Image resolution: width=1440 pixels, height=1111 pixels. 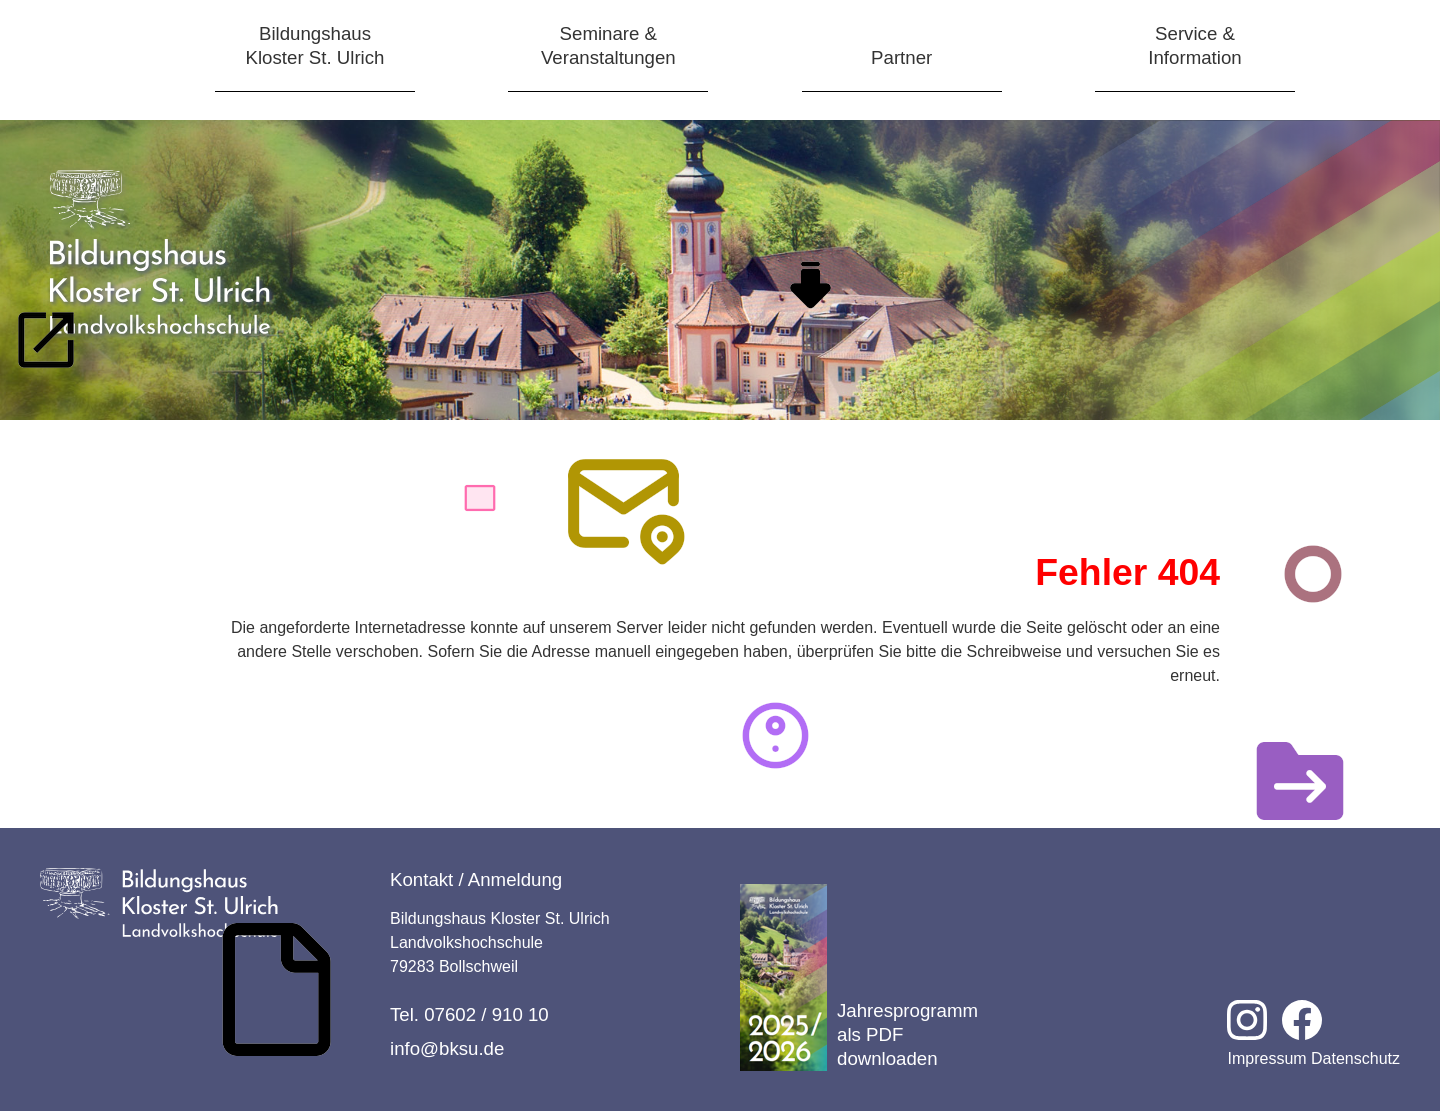 What do you see at coordinates (1300, 781) in the screenshot?
I see `access a linked submodule or external repository` at bounding box center [1300, 781].